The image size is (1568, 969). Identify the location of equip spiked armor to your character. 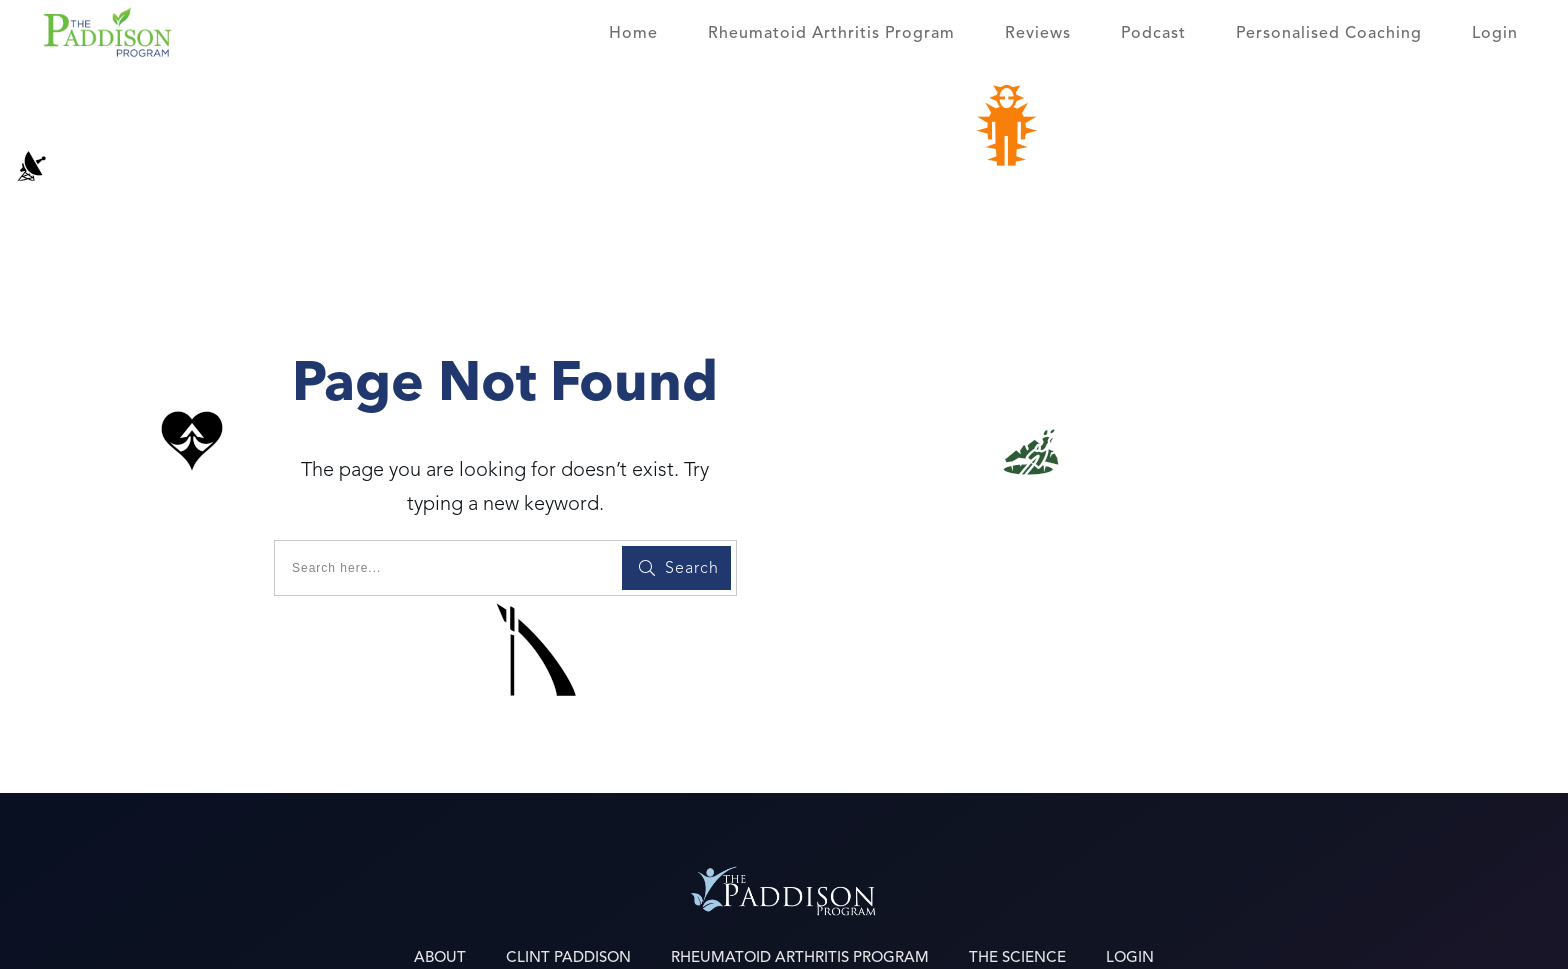
(1006, 125).